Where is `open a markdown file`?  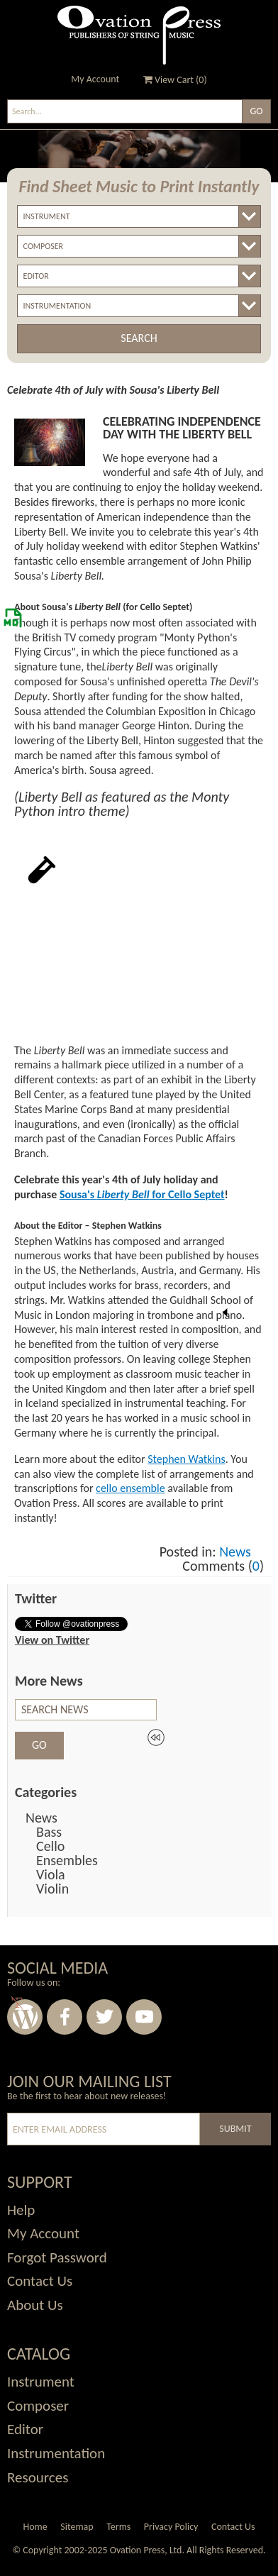 open a markdown file is located at coordinates (13, 618).